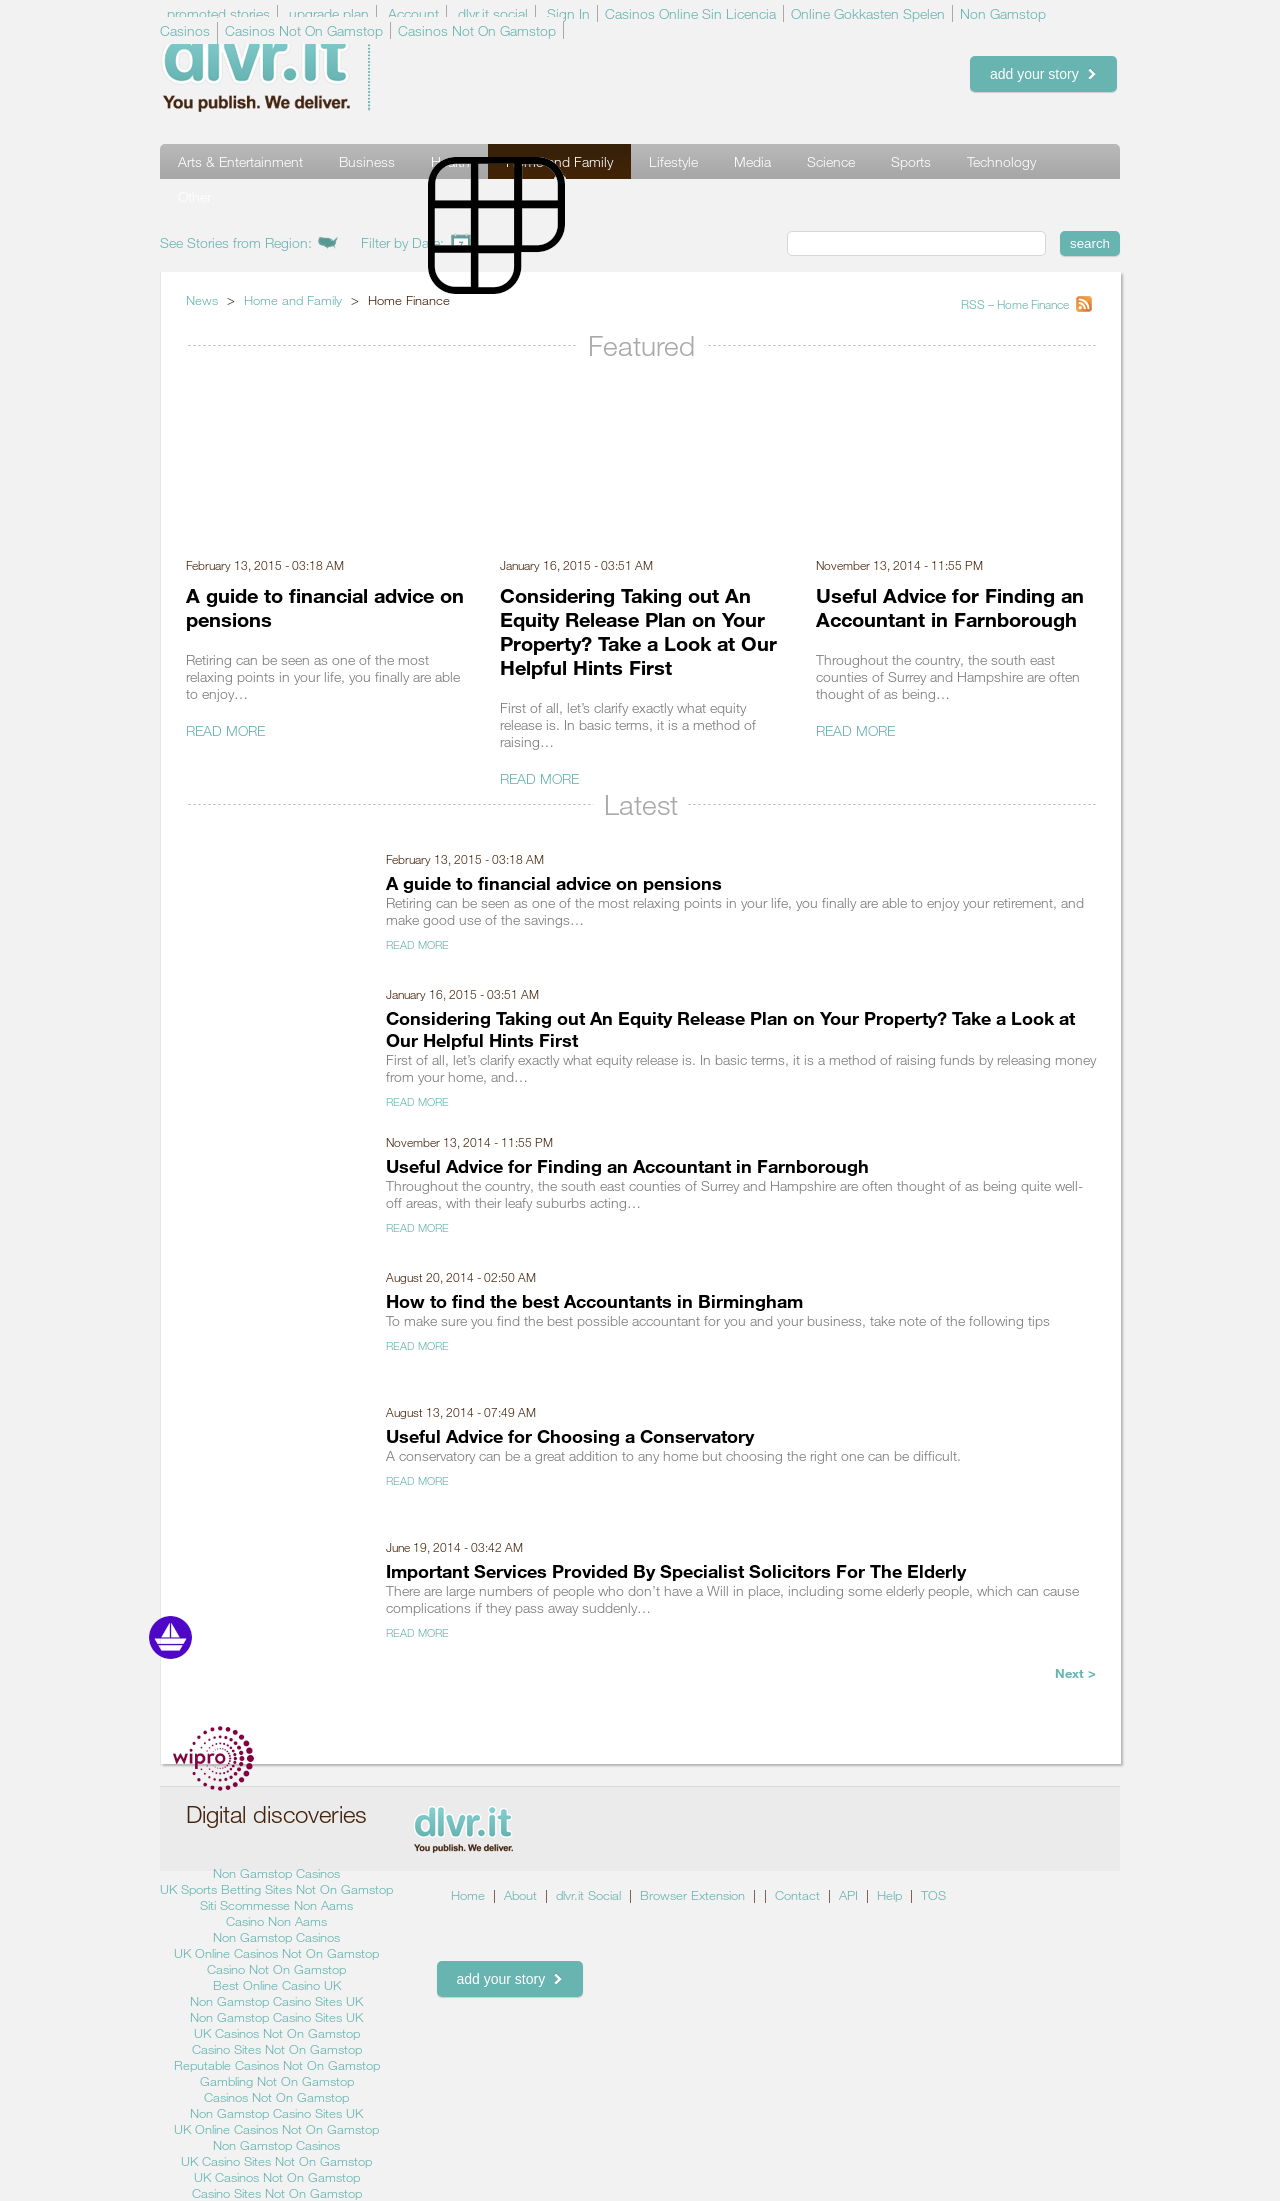  What do you see at coordinates (213, 1758) in the screenshot?
I see `visit the Wipro website or services` at bounding box center [213, 1758].